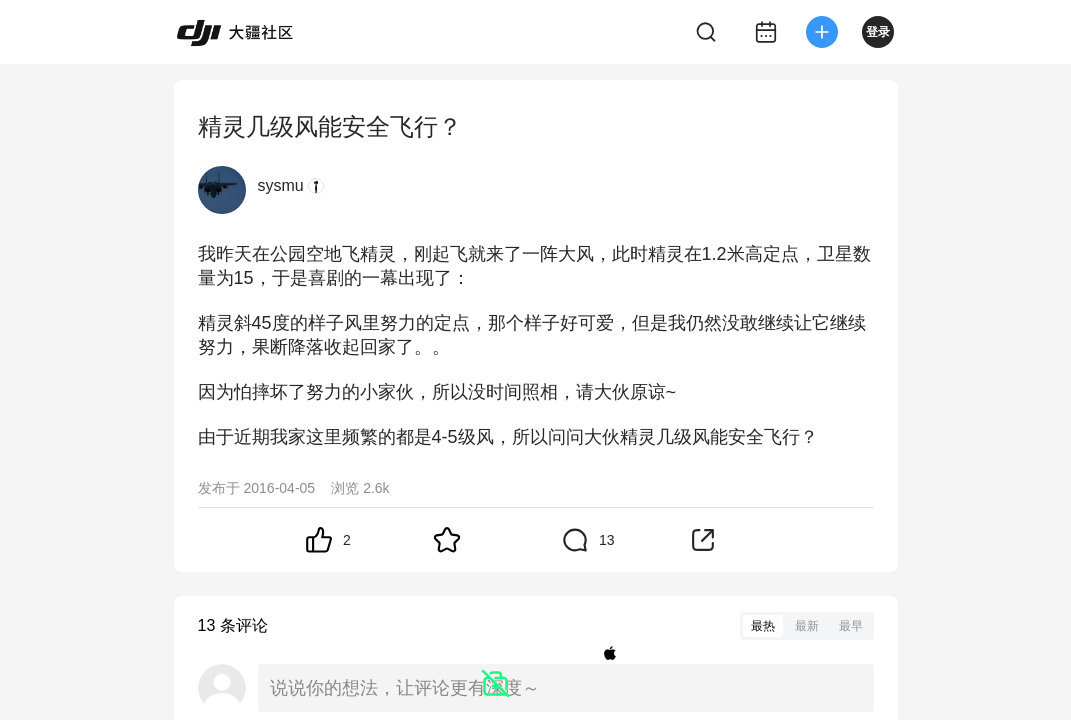  I want to click on sign in with Apple, so click(610, 653).